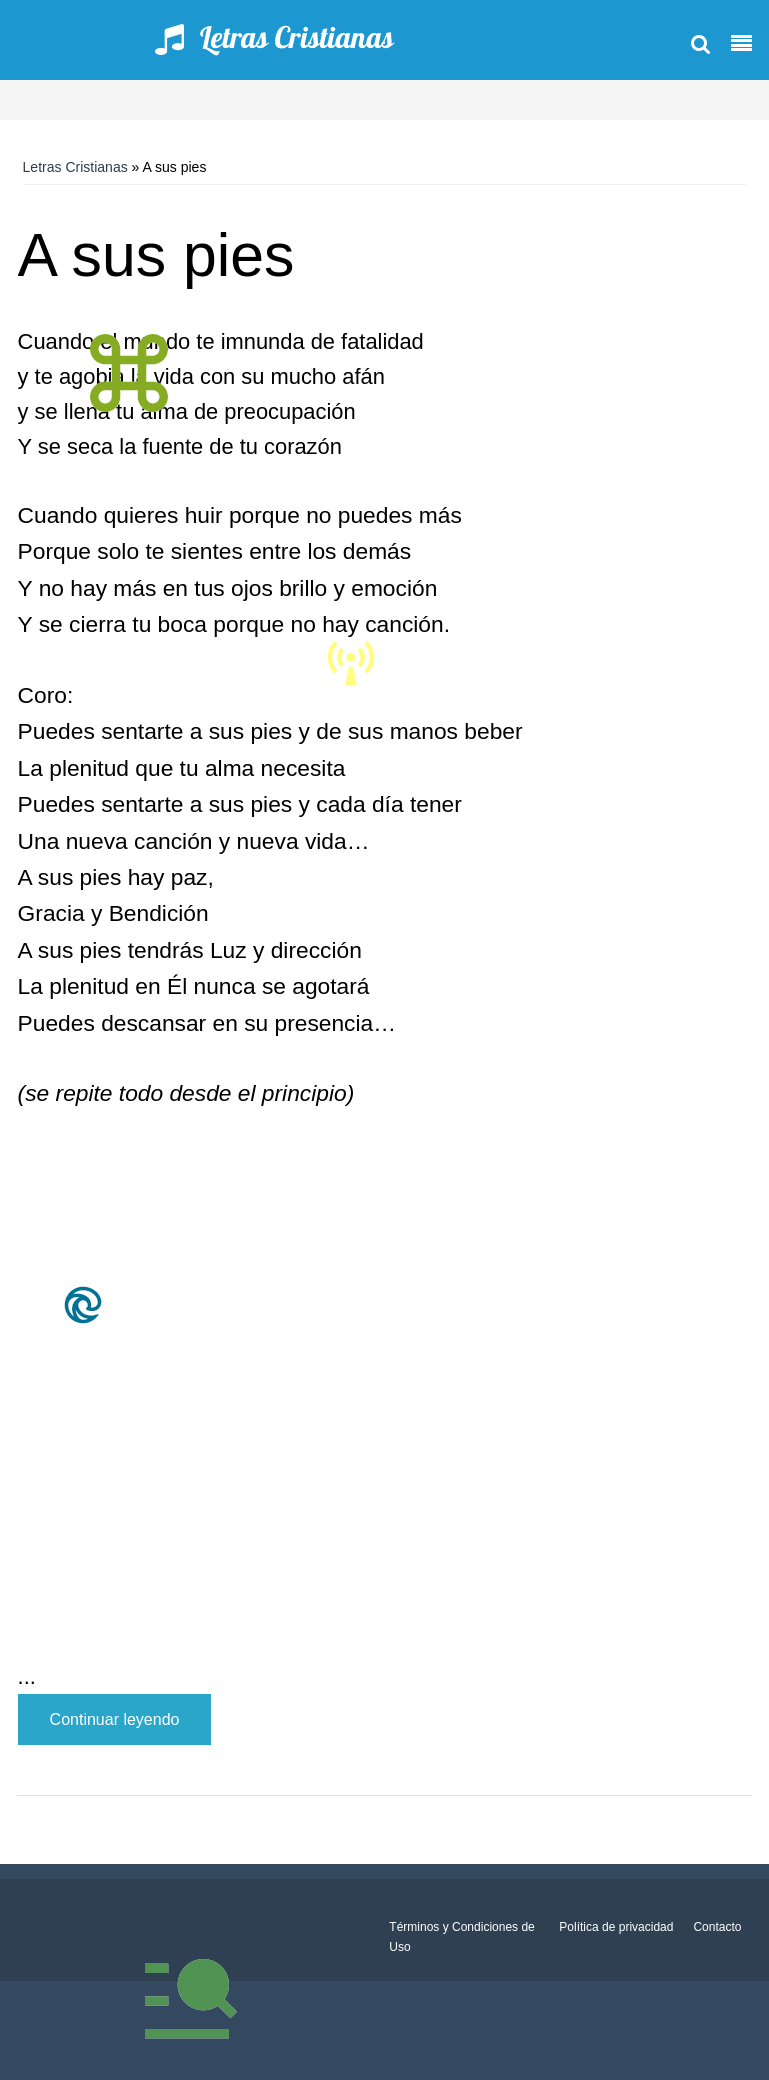 This screenshot has height=2080, width=769. What do you see at coordinates (351, 662) in the screenshot?
I see `start a live broadcast or stream` at bounding box center [351, 662].